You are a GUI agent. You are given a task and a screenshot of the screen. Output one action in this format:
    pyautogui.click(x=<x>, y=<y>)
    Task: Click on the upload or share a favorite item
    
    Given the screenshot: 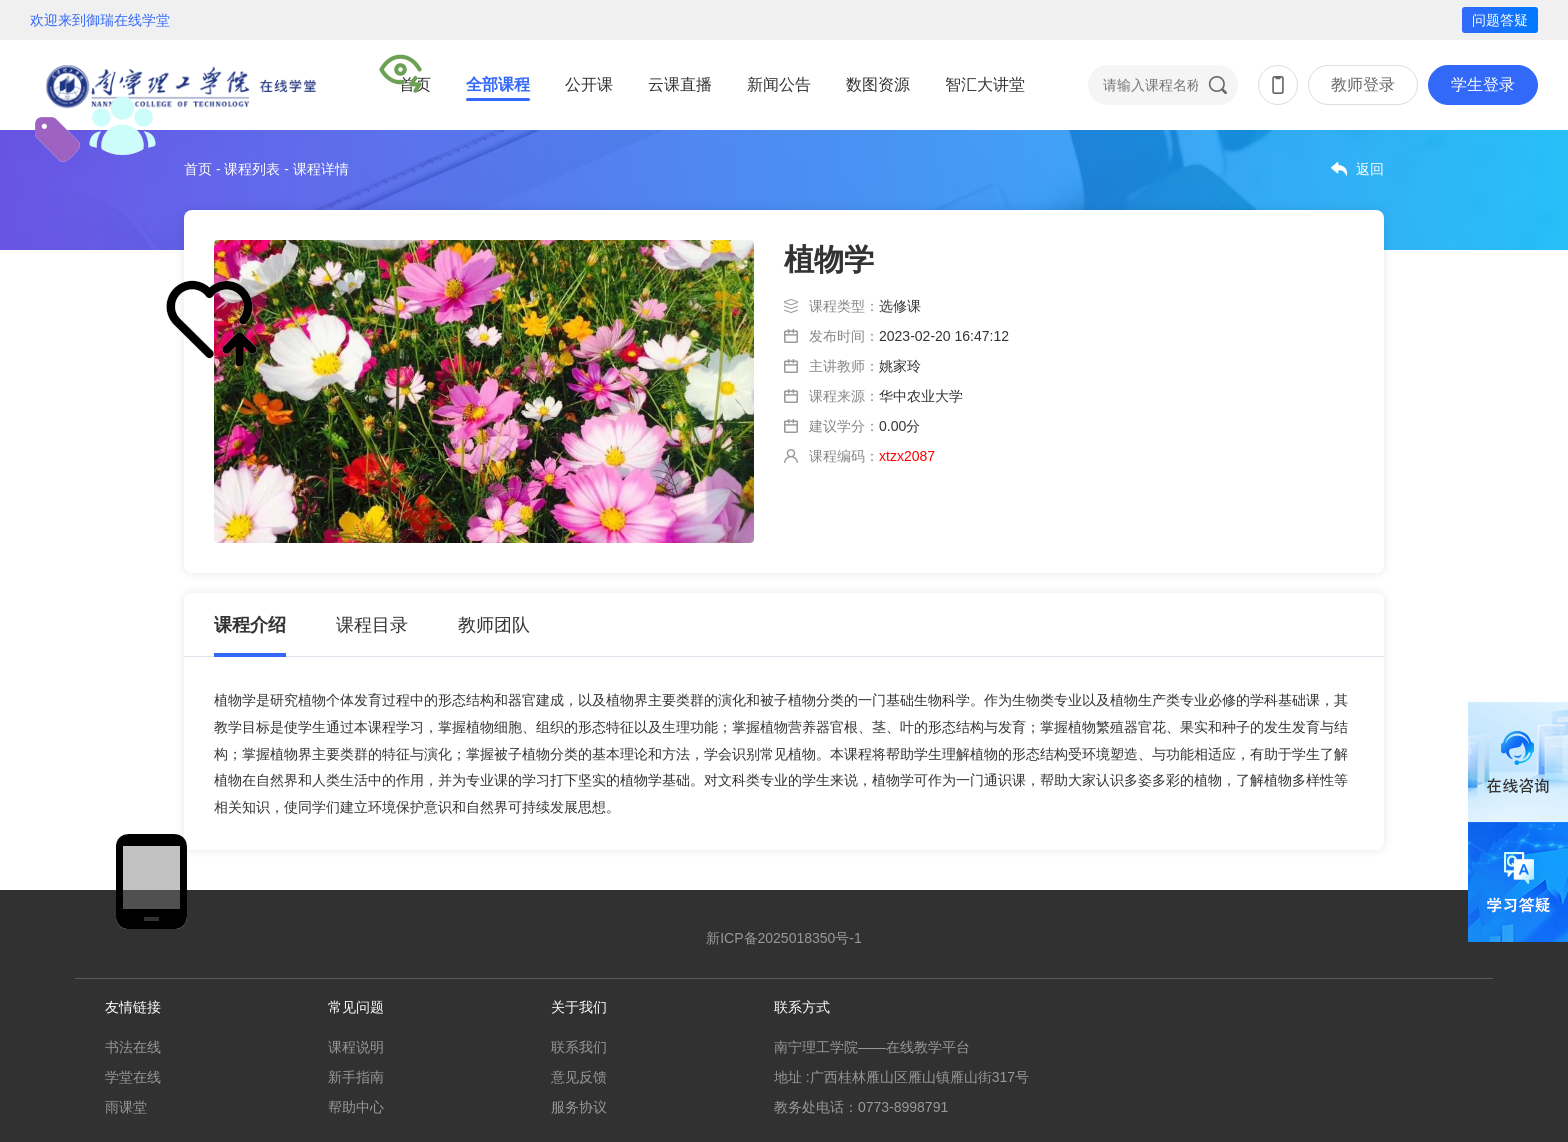 What is the action you would take?
    pyautogui.click(x=209, y=319)
    